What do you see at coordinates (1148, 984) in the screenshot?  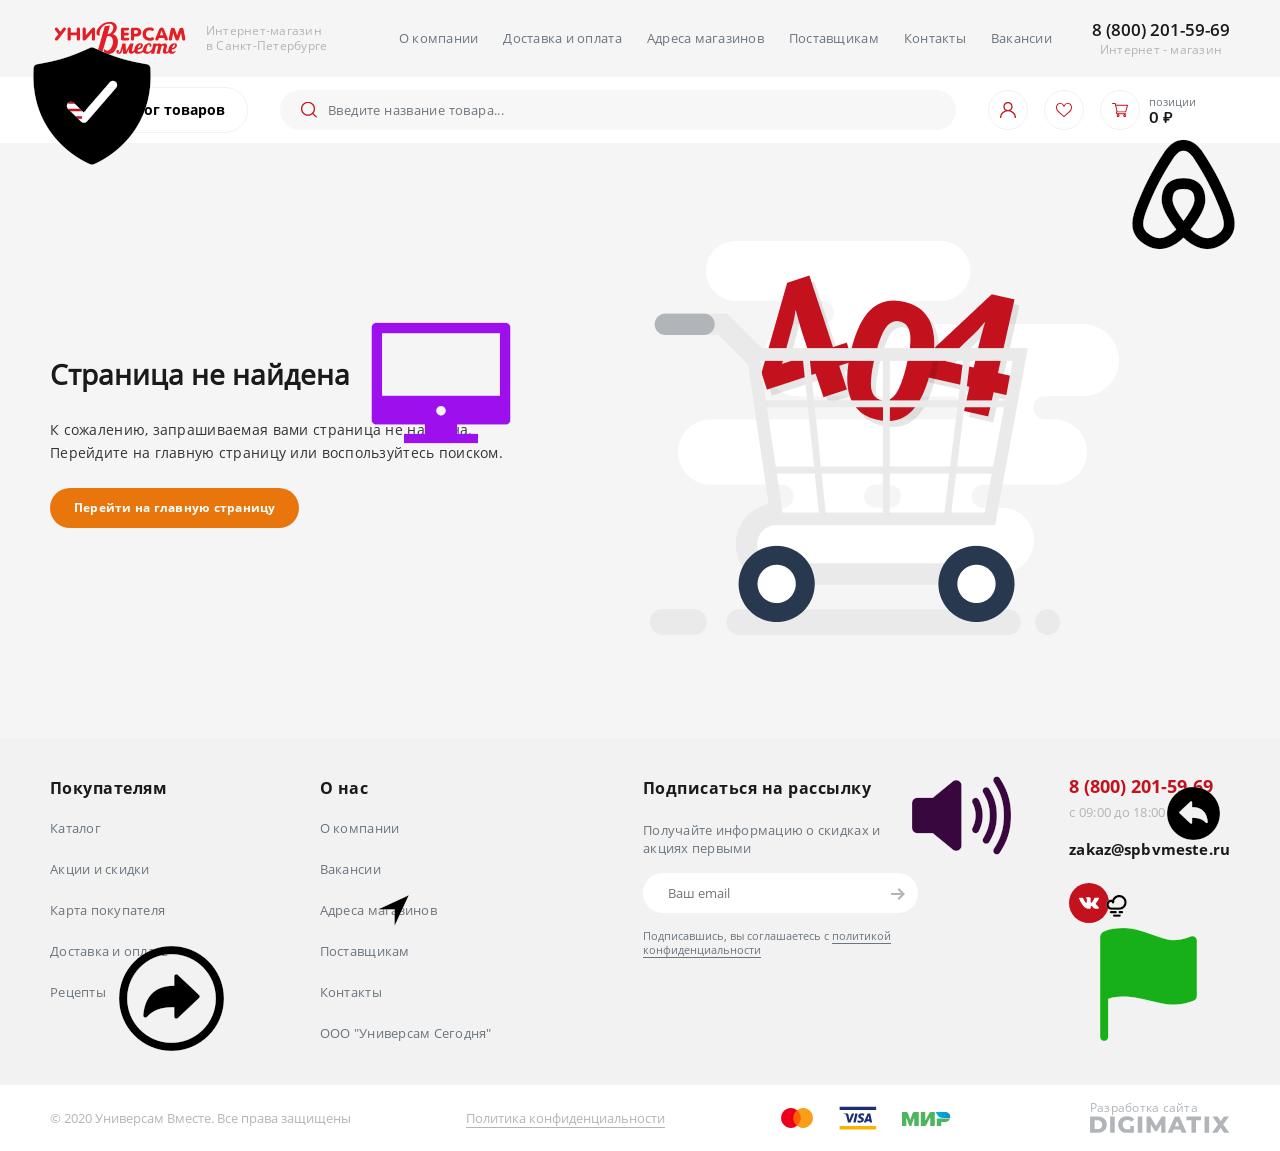 I see `flag or report content` at bounding box center [1148, 984].